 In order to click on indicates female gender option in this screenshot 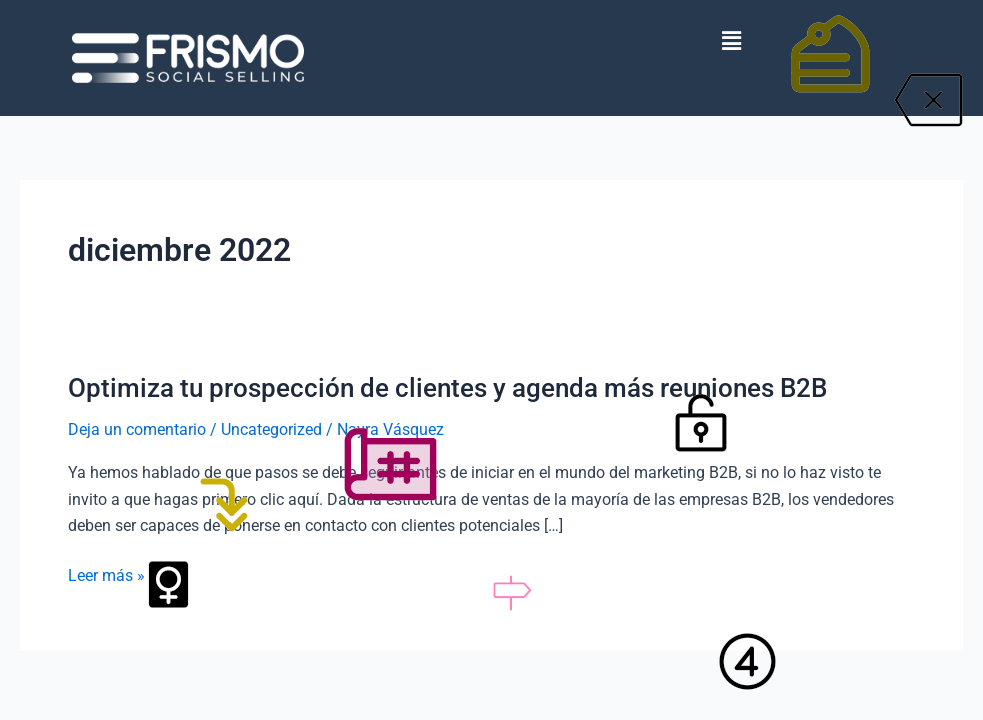, I will do `click(168, 584)`.